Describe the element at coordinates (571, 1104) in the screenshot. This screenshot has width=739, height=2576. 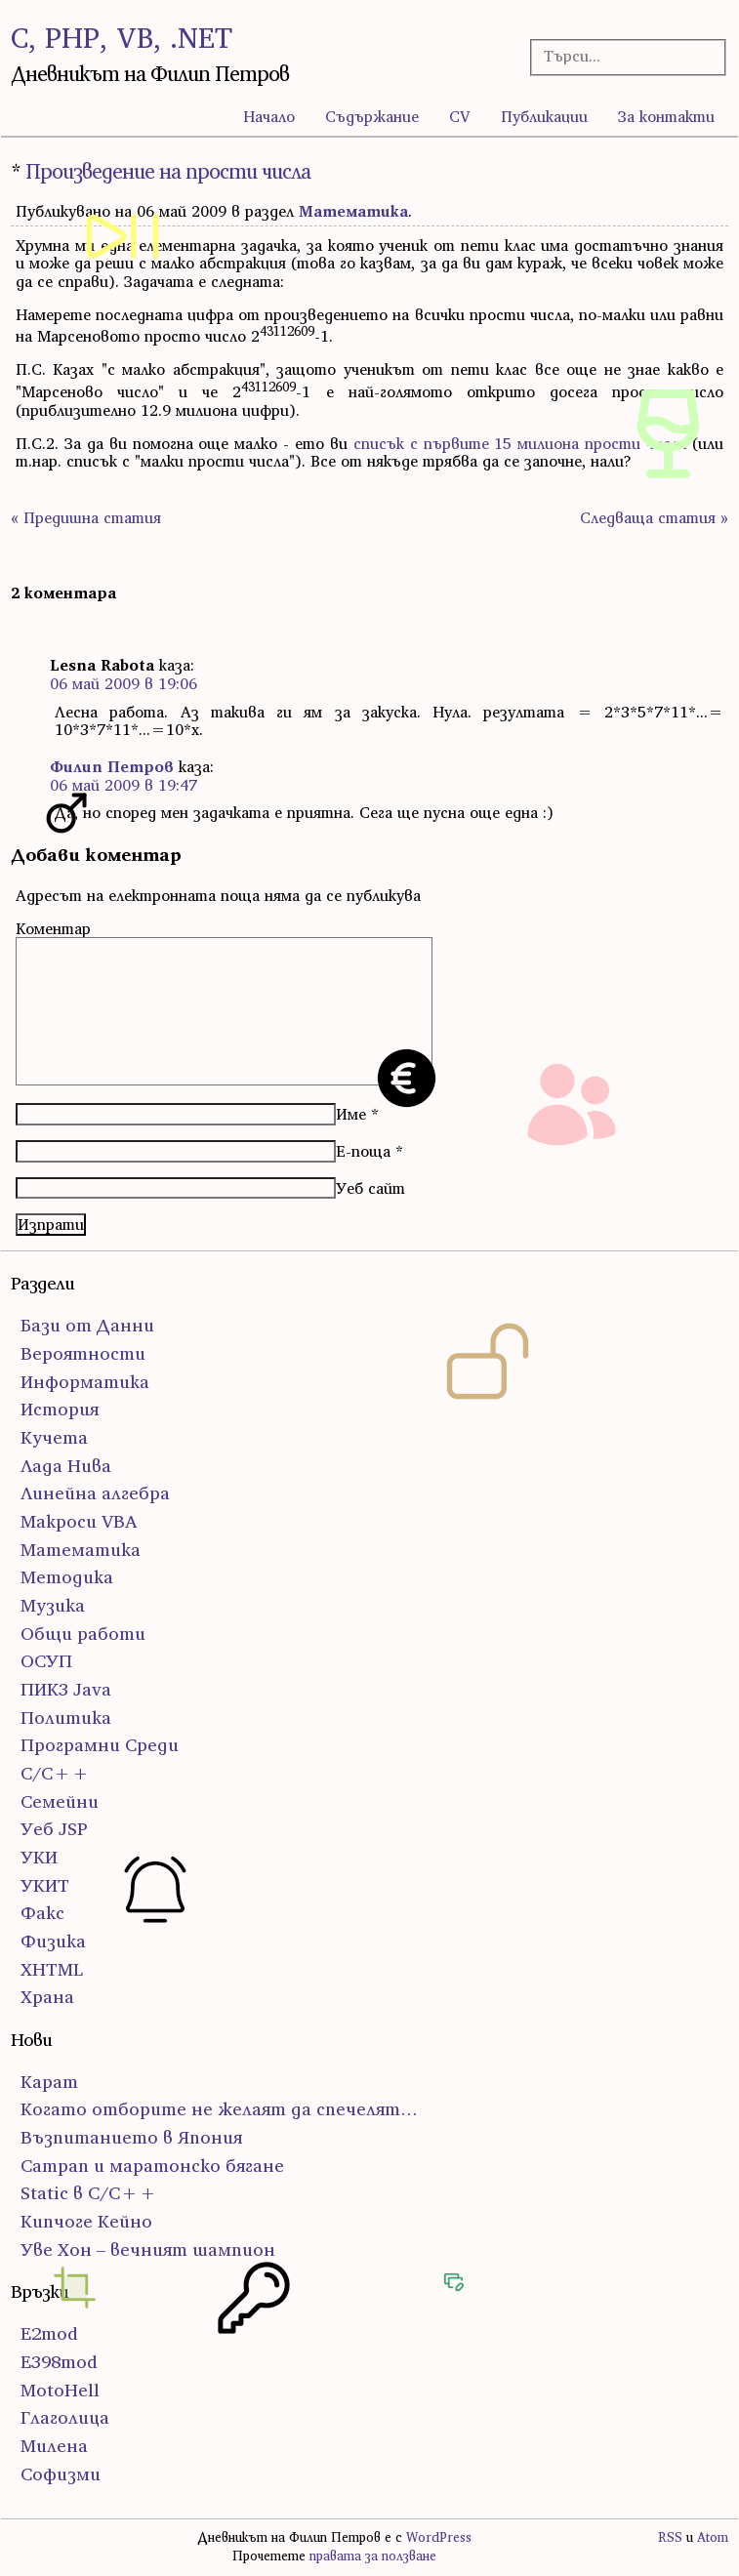
I see `view all users or team members` at that location.